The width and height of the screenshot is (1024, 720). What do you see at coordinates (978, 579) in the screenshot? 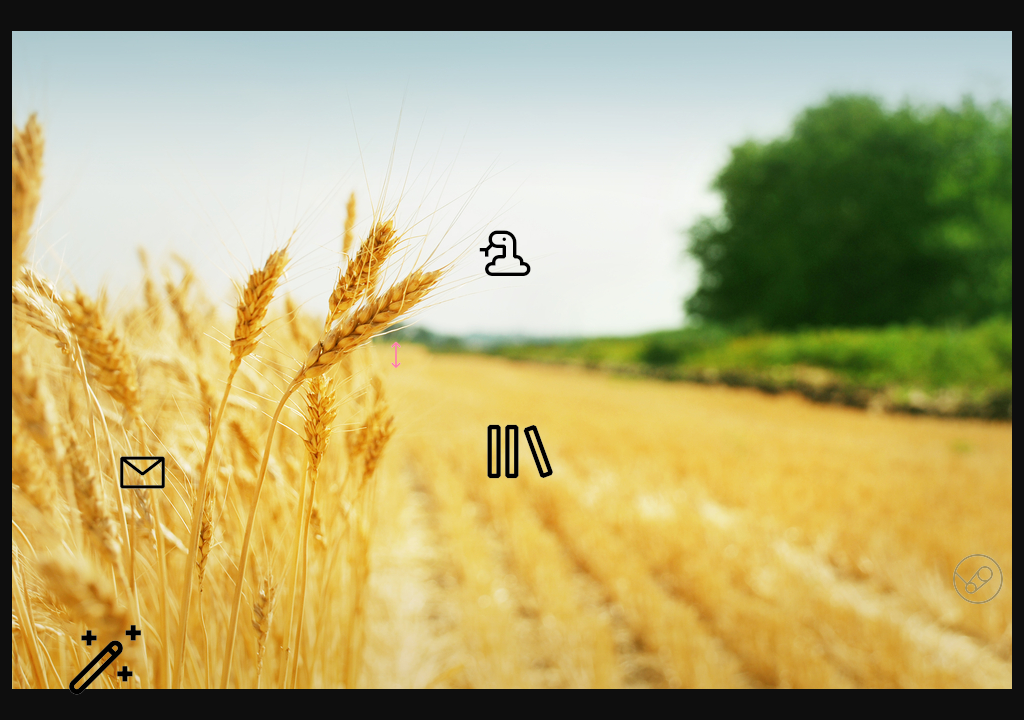
I see `open steam gaming platform` at bounding box center [978, 579].